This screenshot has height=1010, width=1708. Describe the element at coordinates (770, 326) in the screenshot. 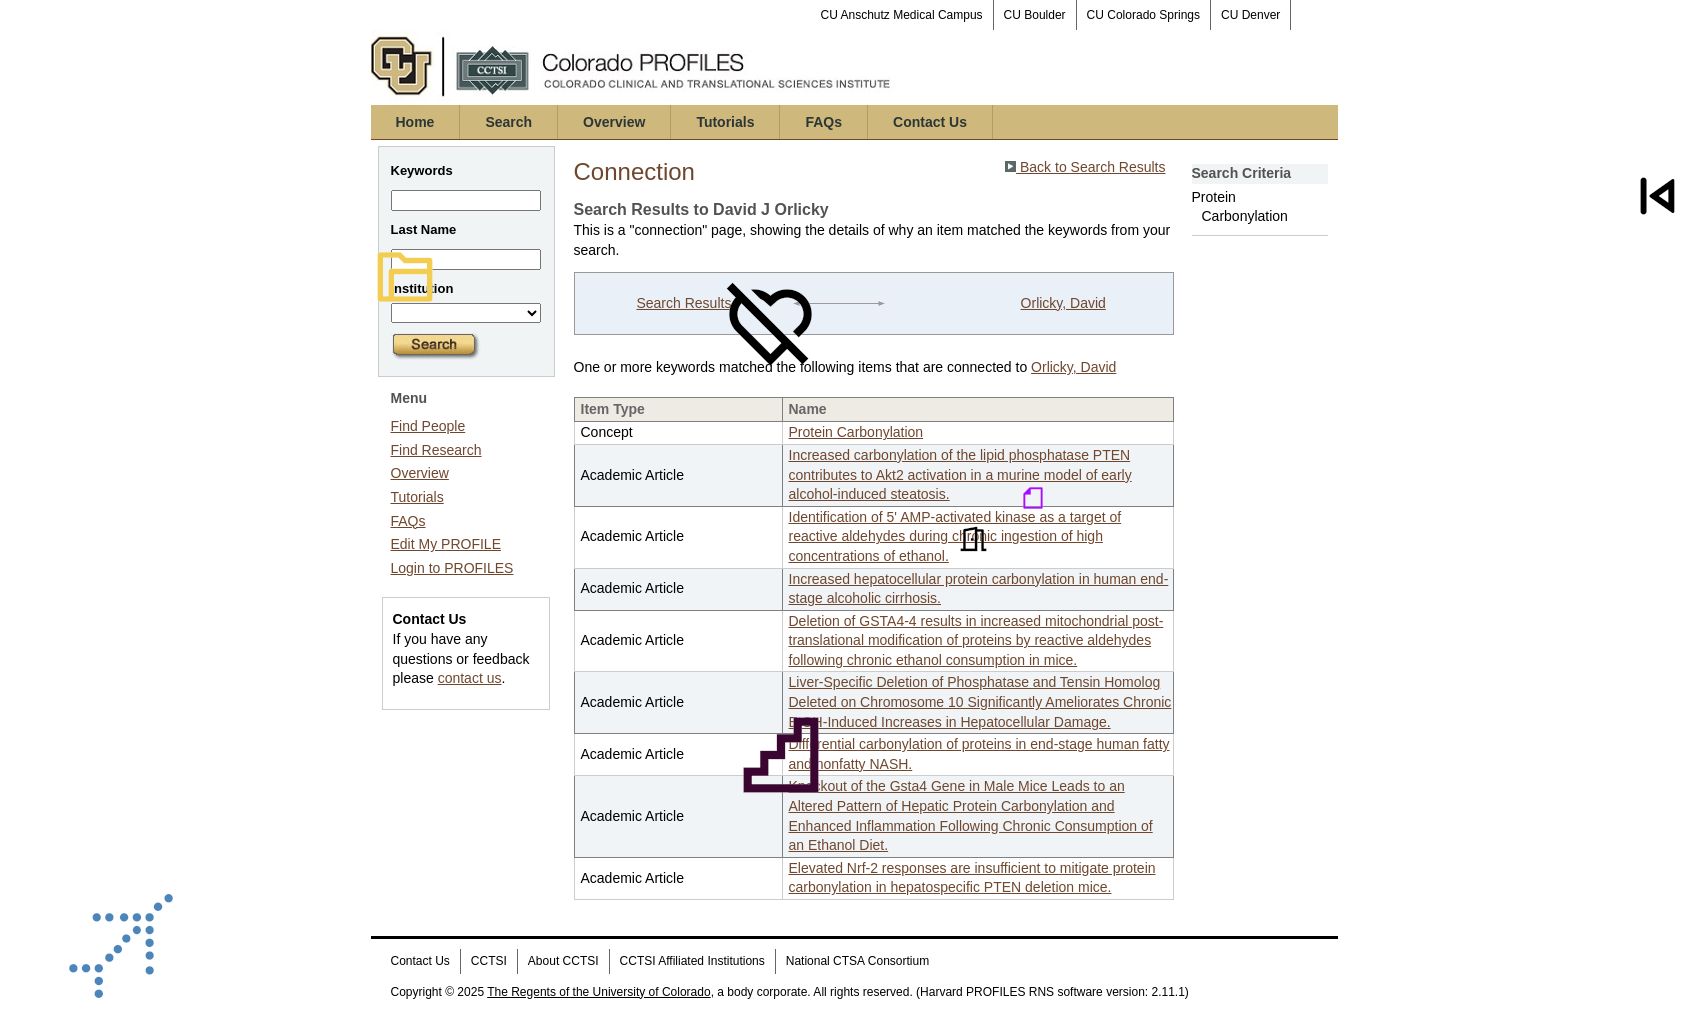

I see `dislike or remove from favorites` at that location.